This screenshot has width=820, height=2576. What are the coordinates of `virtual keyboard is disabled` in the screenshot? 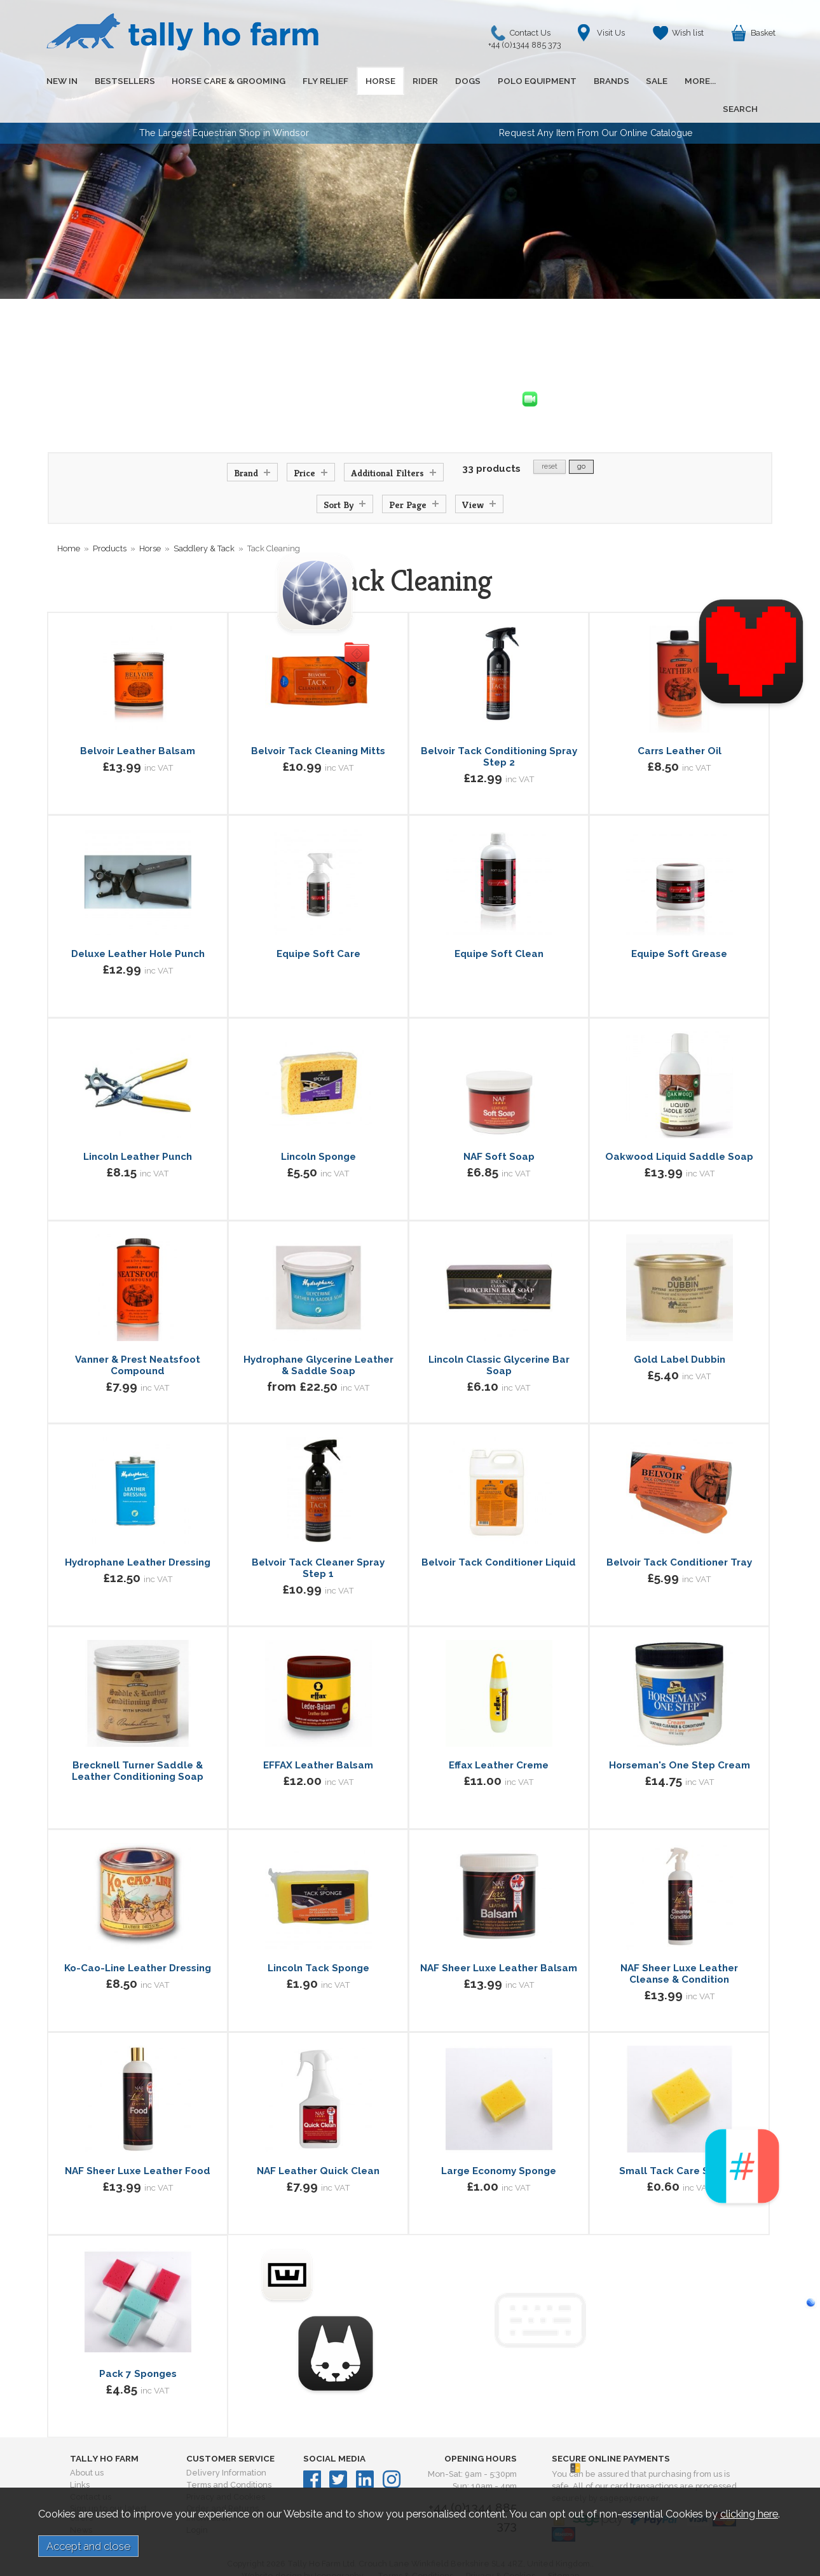 It's located at (540, 2320).